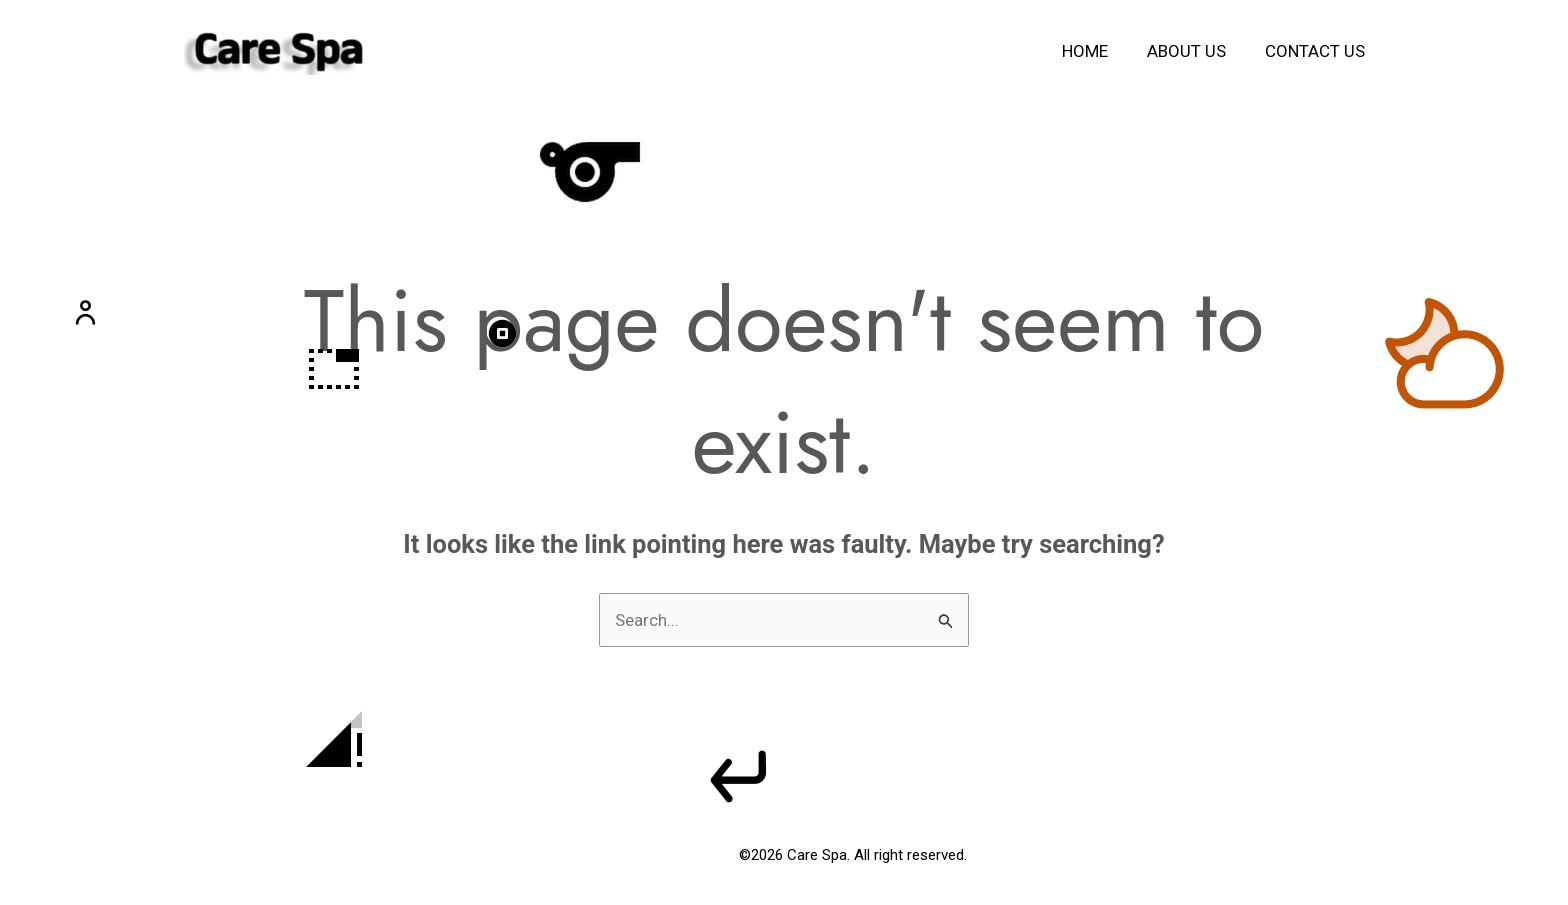 Image resolution: width=1568 pixels, height=905 pixels. I want to click on access sports features or content, so click(590, 172).